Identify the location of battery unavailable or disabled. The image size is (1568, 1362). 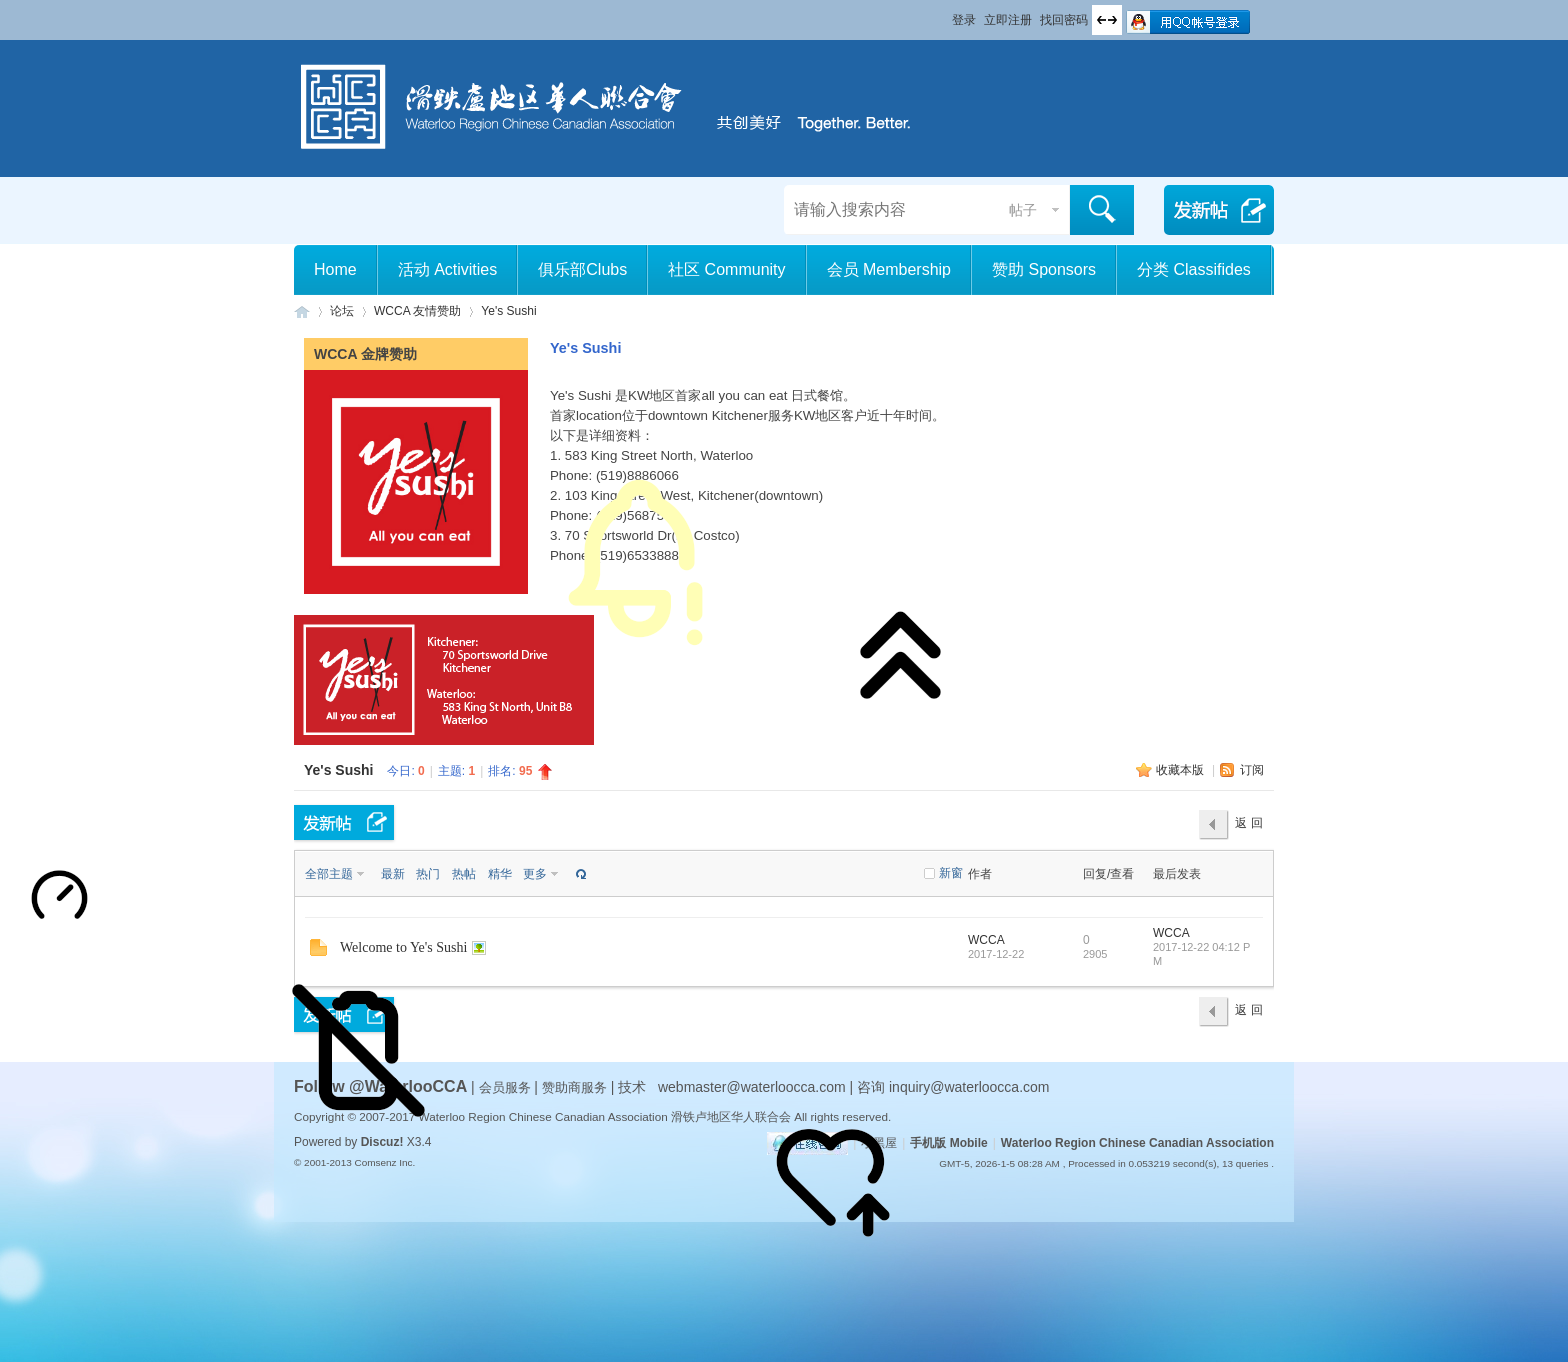
(358, 1050).